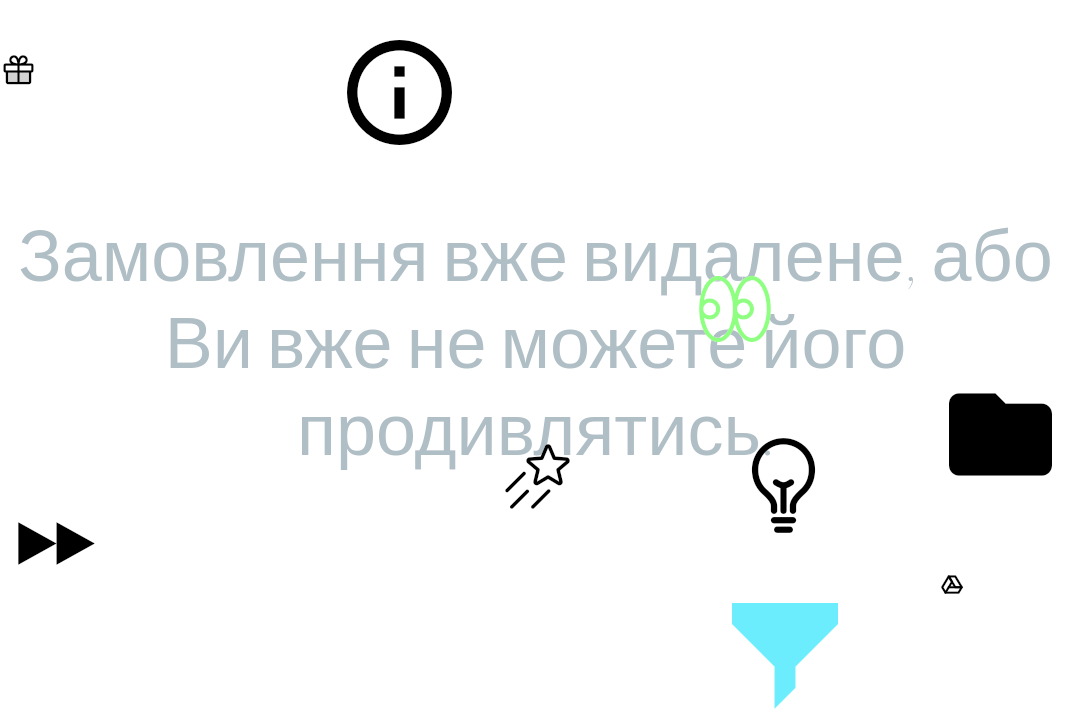 This screenshot has height=720, width=1071. I want to click on view who has seen your content, so click(735, 309).